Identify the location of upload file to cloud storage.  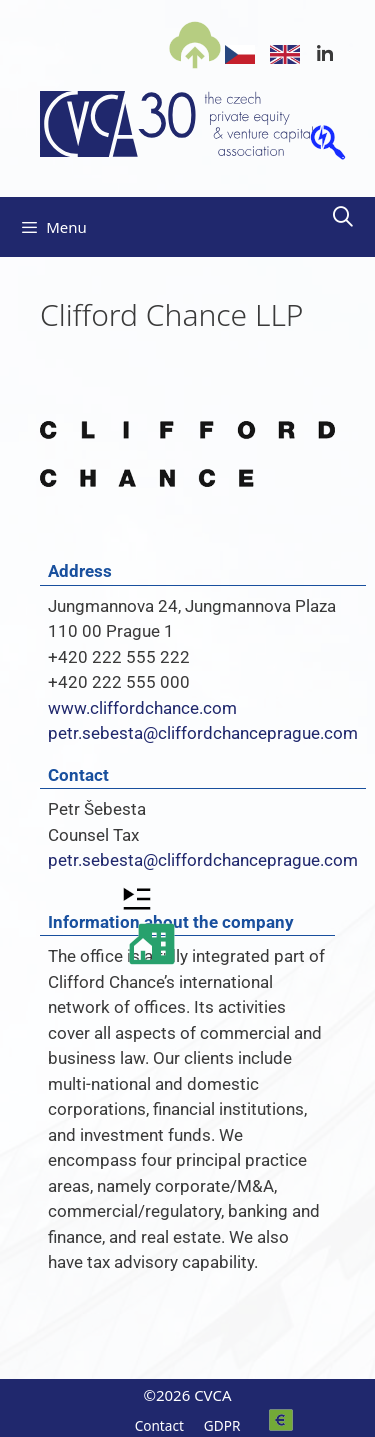
(195, 45).